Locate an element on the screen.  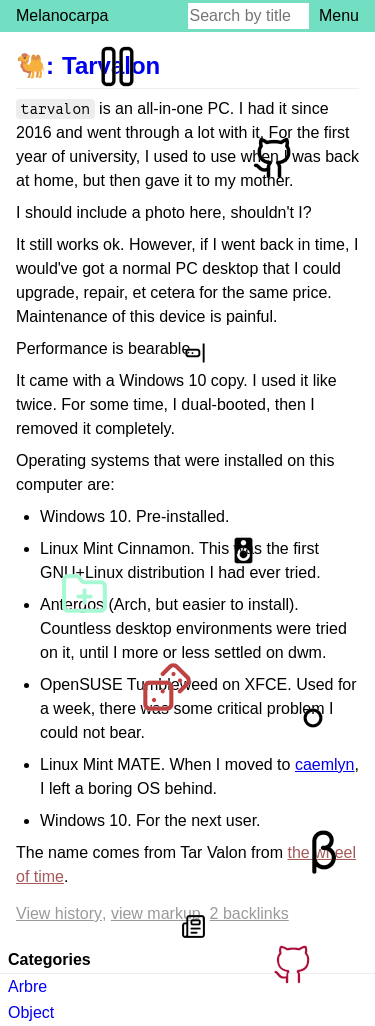
view project on github is located at coordinates (274, 158).